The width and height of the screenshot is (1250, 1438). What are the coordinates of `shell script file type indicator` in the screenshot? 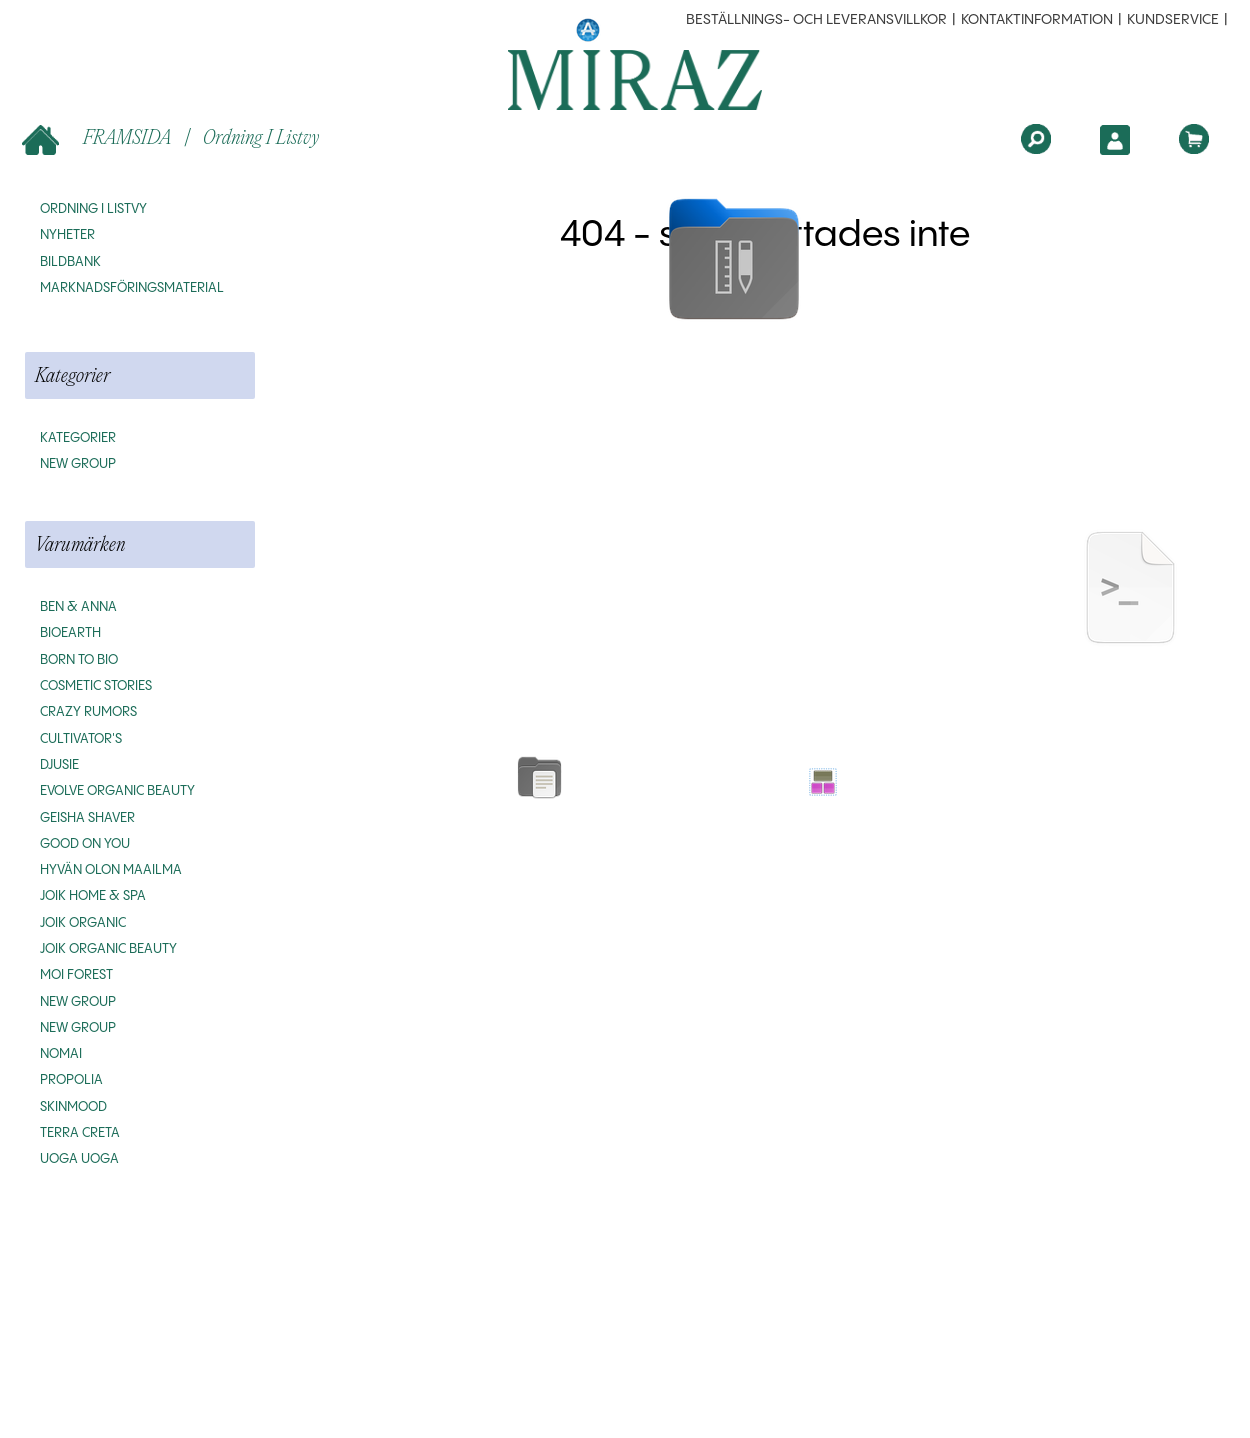 It's located at (1130, 587).